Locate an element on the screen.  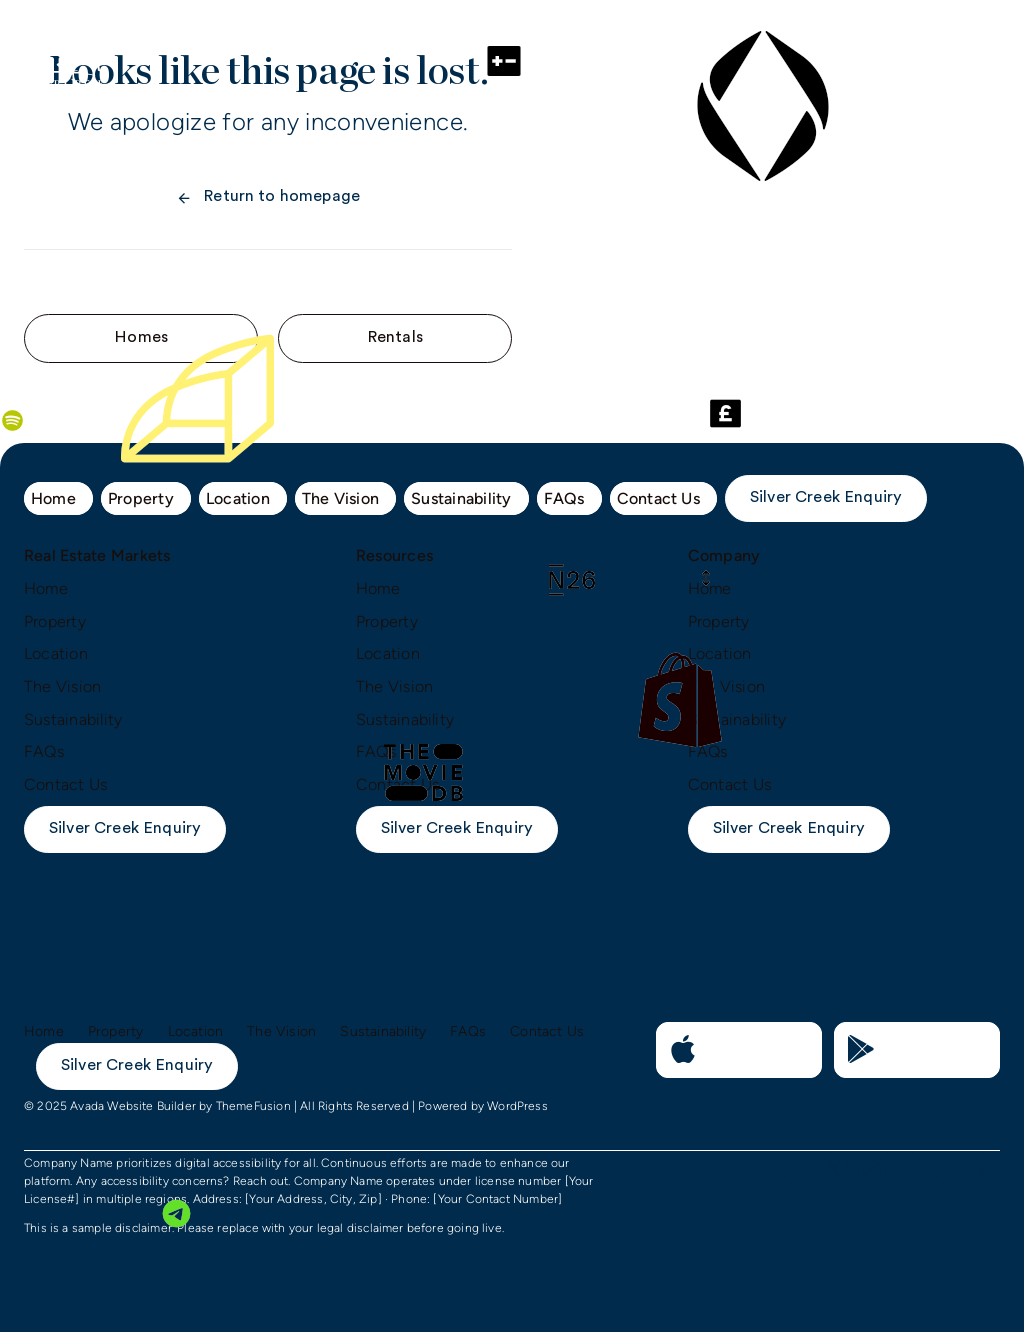
visit The Movie Database (TMDB) website is located at coordinates (423, 772).